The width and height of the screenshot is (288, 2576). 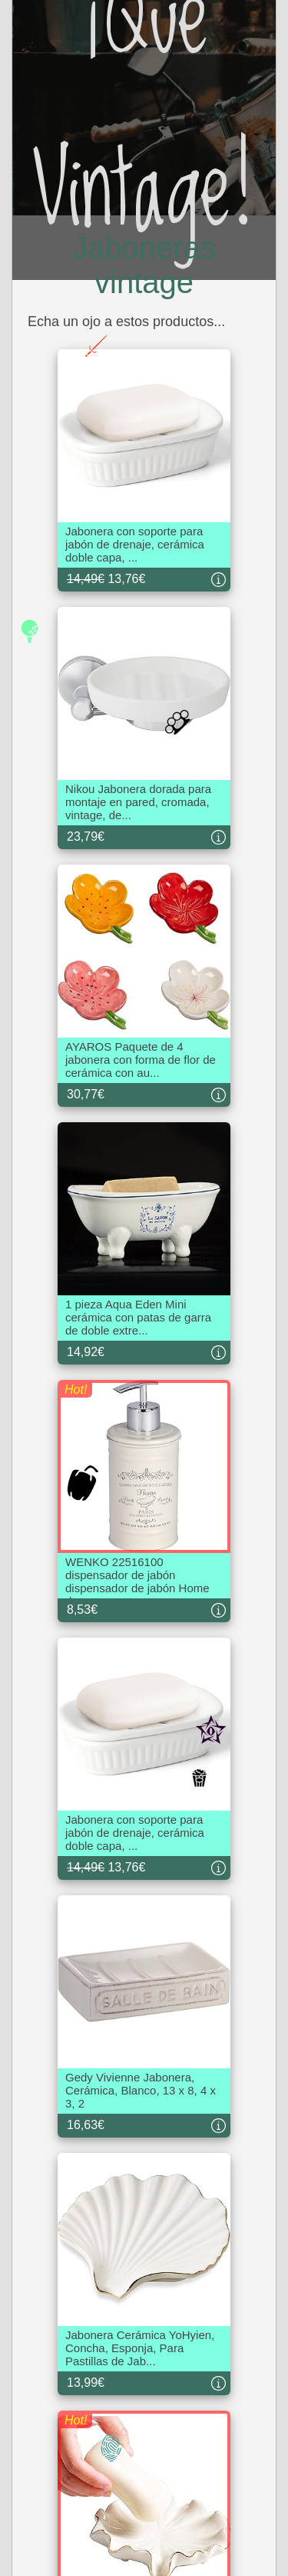 What do you see at coordinates (96, 345) in the screenshot?
I see `equip a stiletto or dagger weapon` at bounding box center [96, 345].